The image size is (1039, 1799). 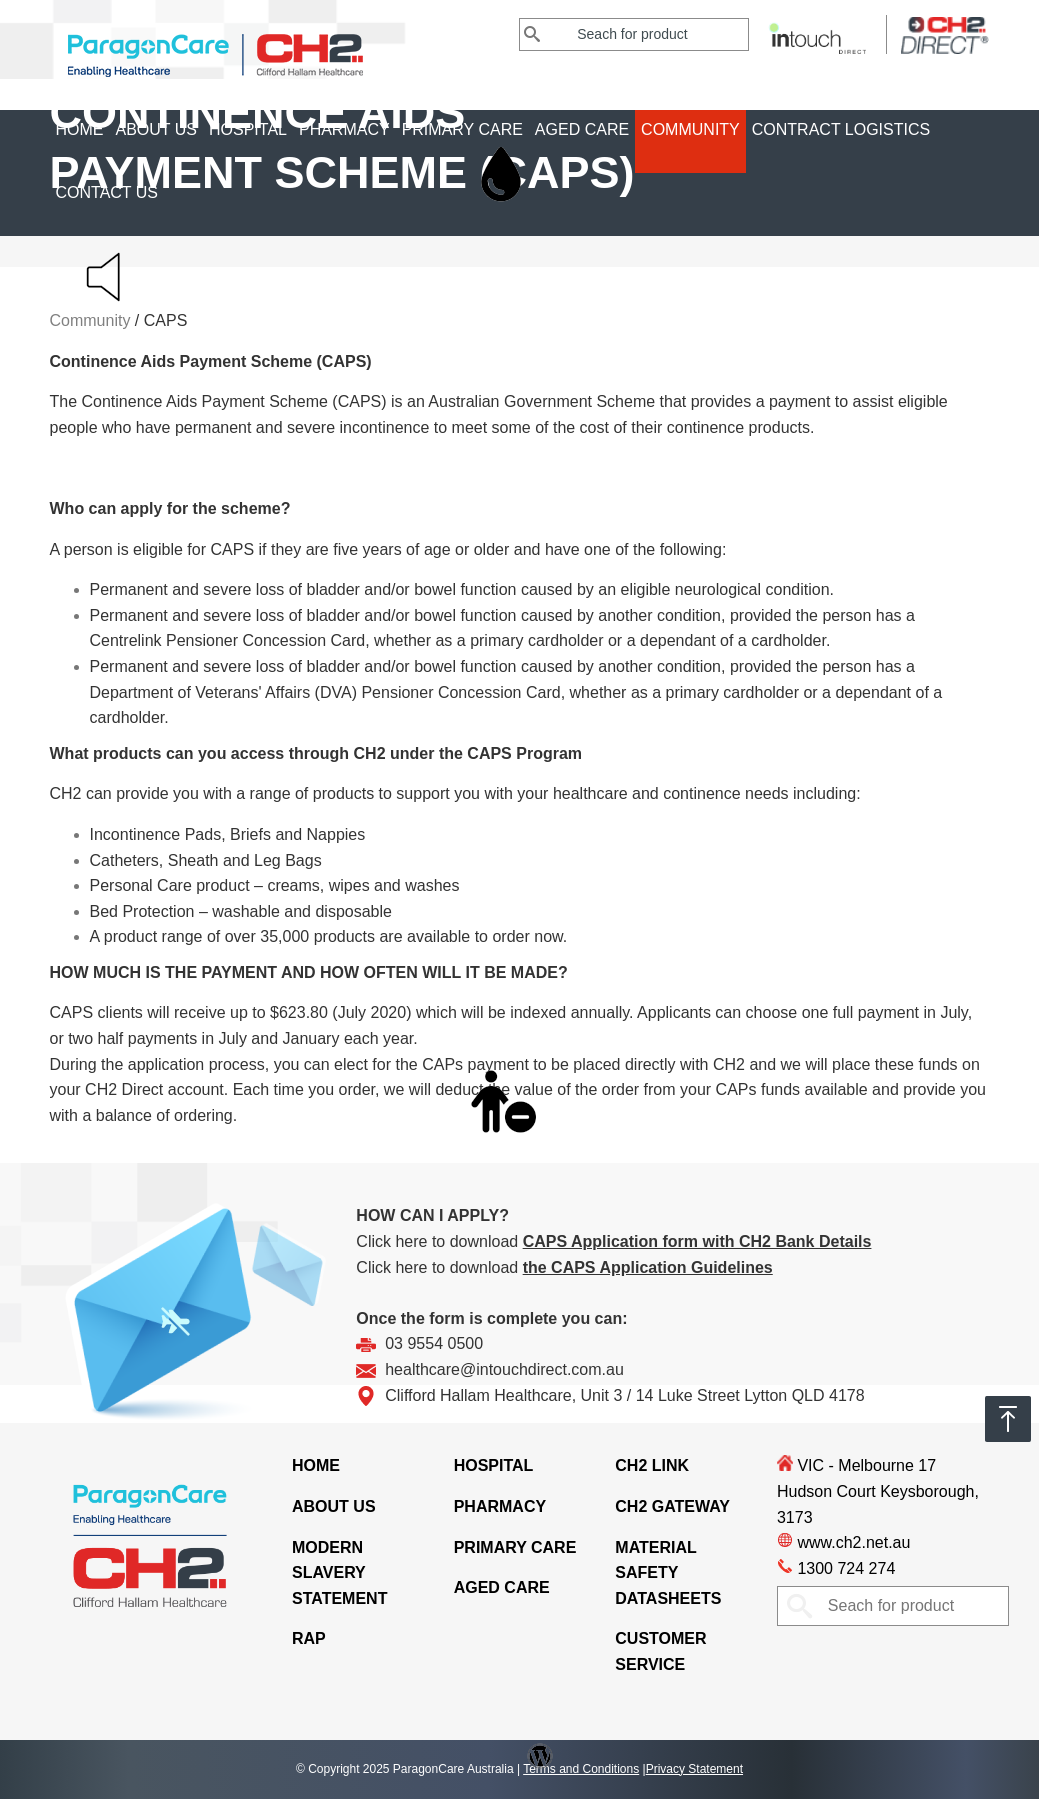 I want to click on airplane mode is disabled, so click(x=175, y=1321).